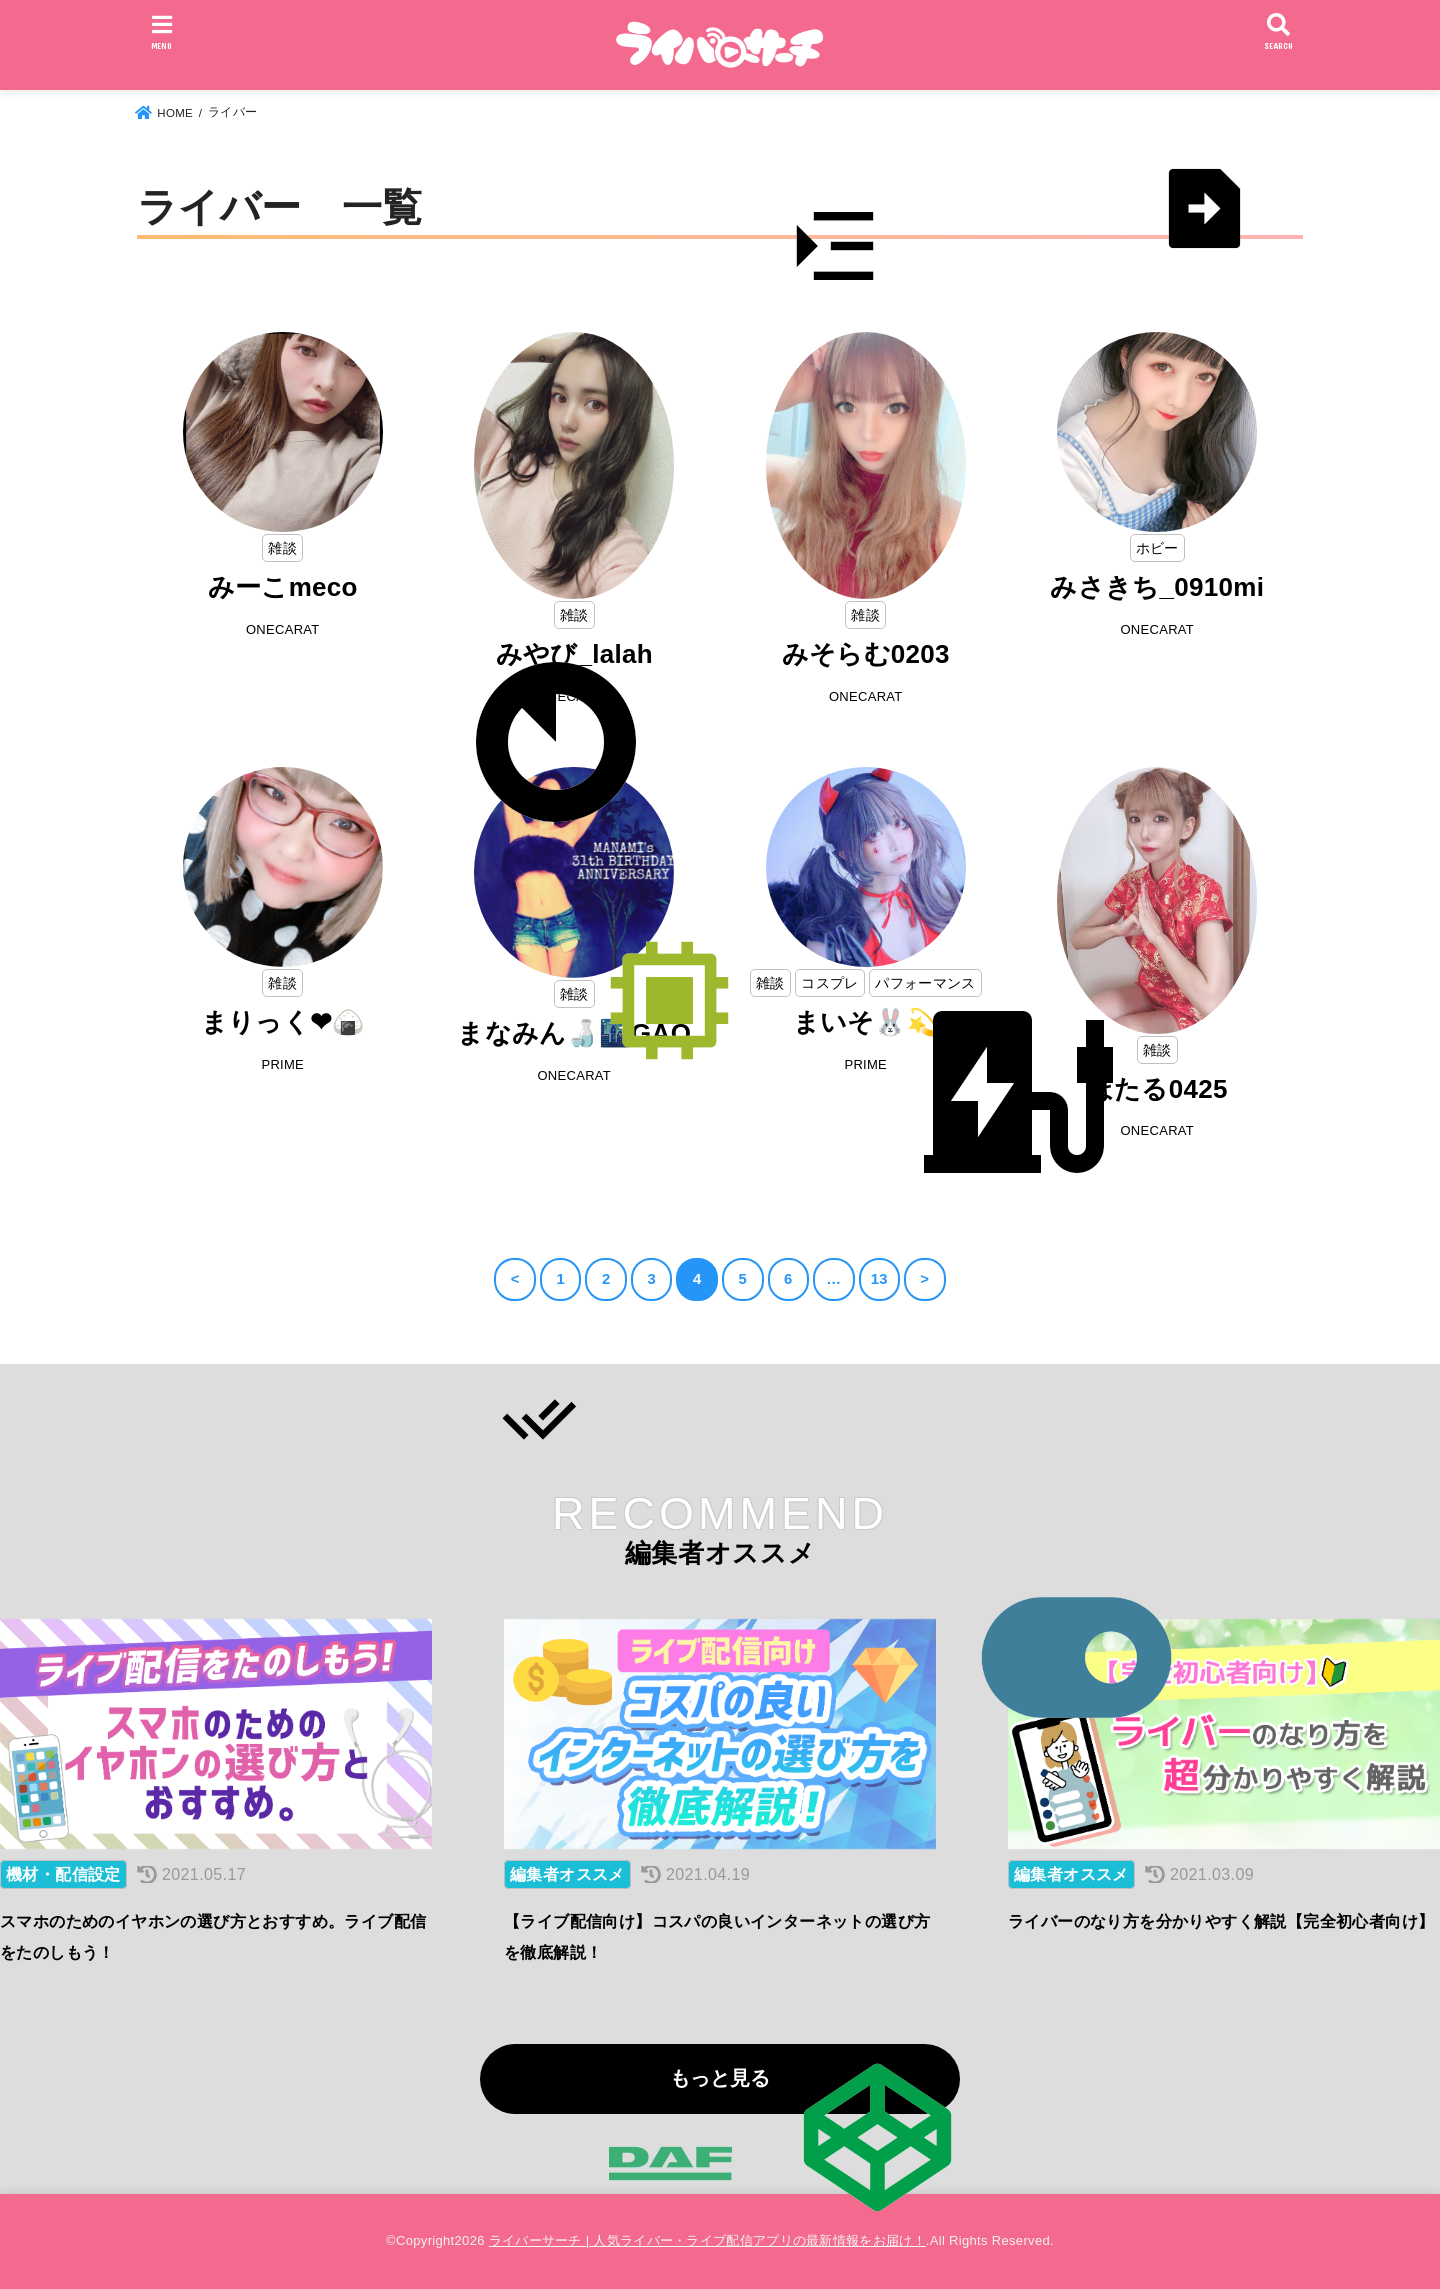  Describe the element at coordinates (539, 1419) in the screenshot. I see `message read confirmation indicator` at that location.